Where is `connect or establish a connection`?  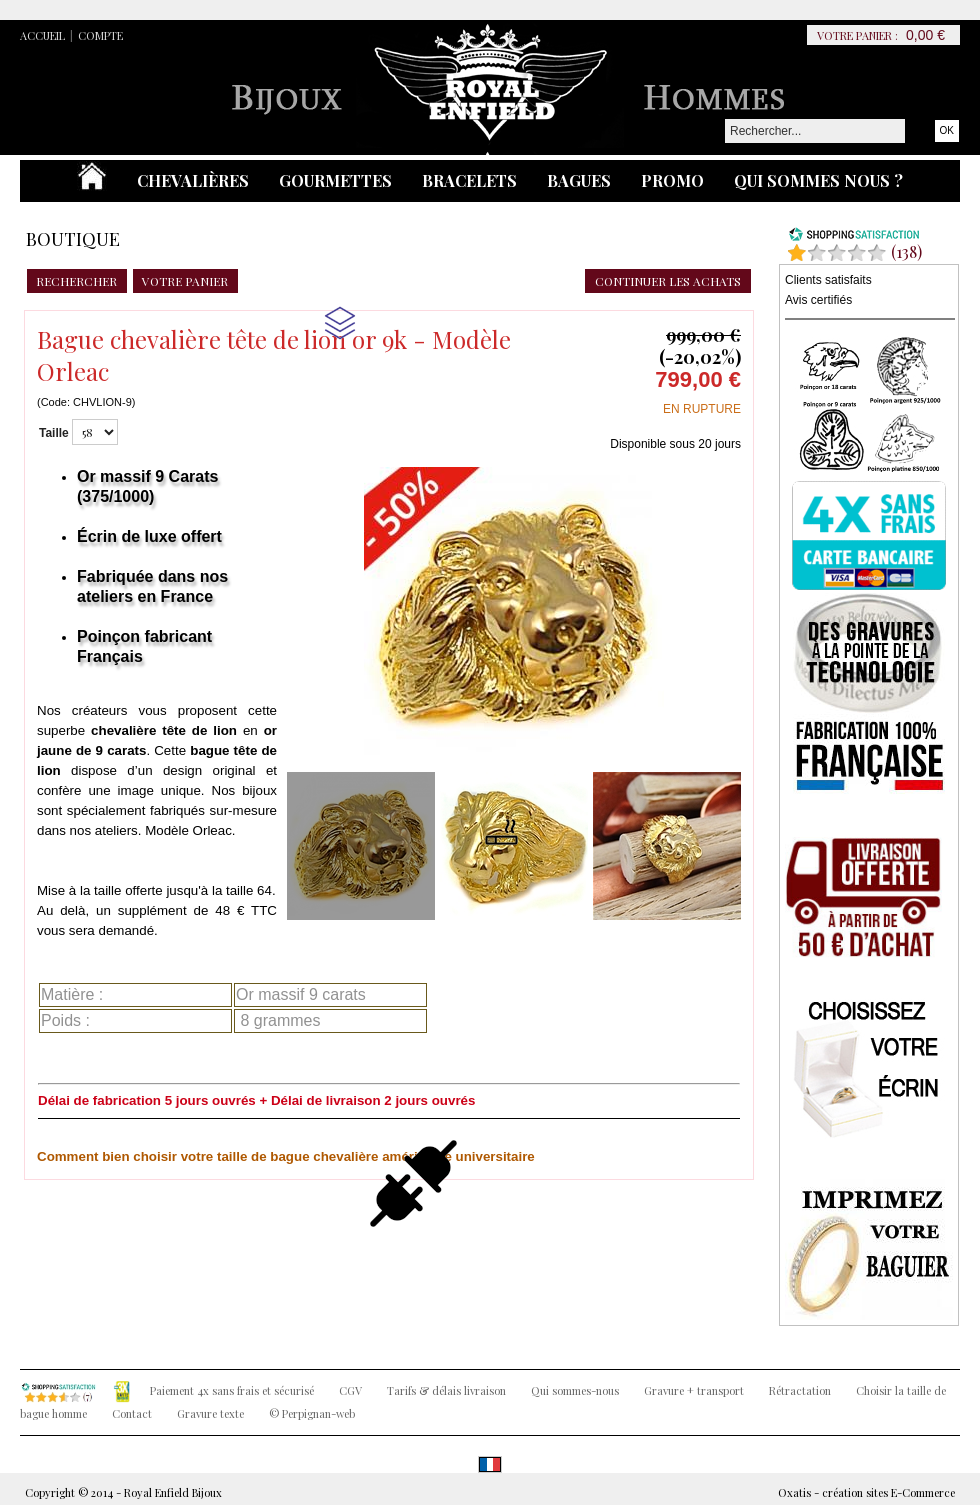 connect or establish a connection is located at coordinates (413, 1183).